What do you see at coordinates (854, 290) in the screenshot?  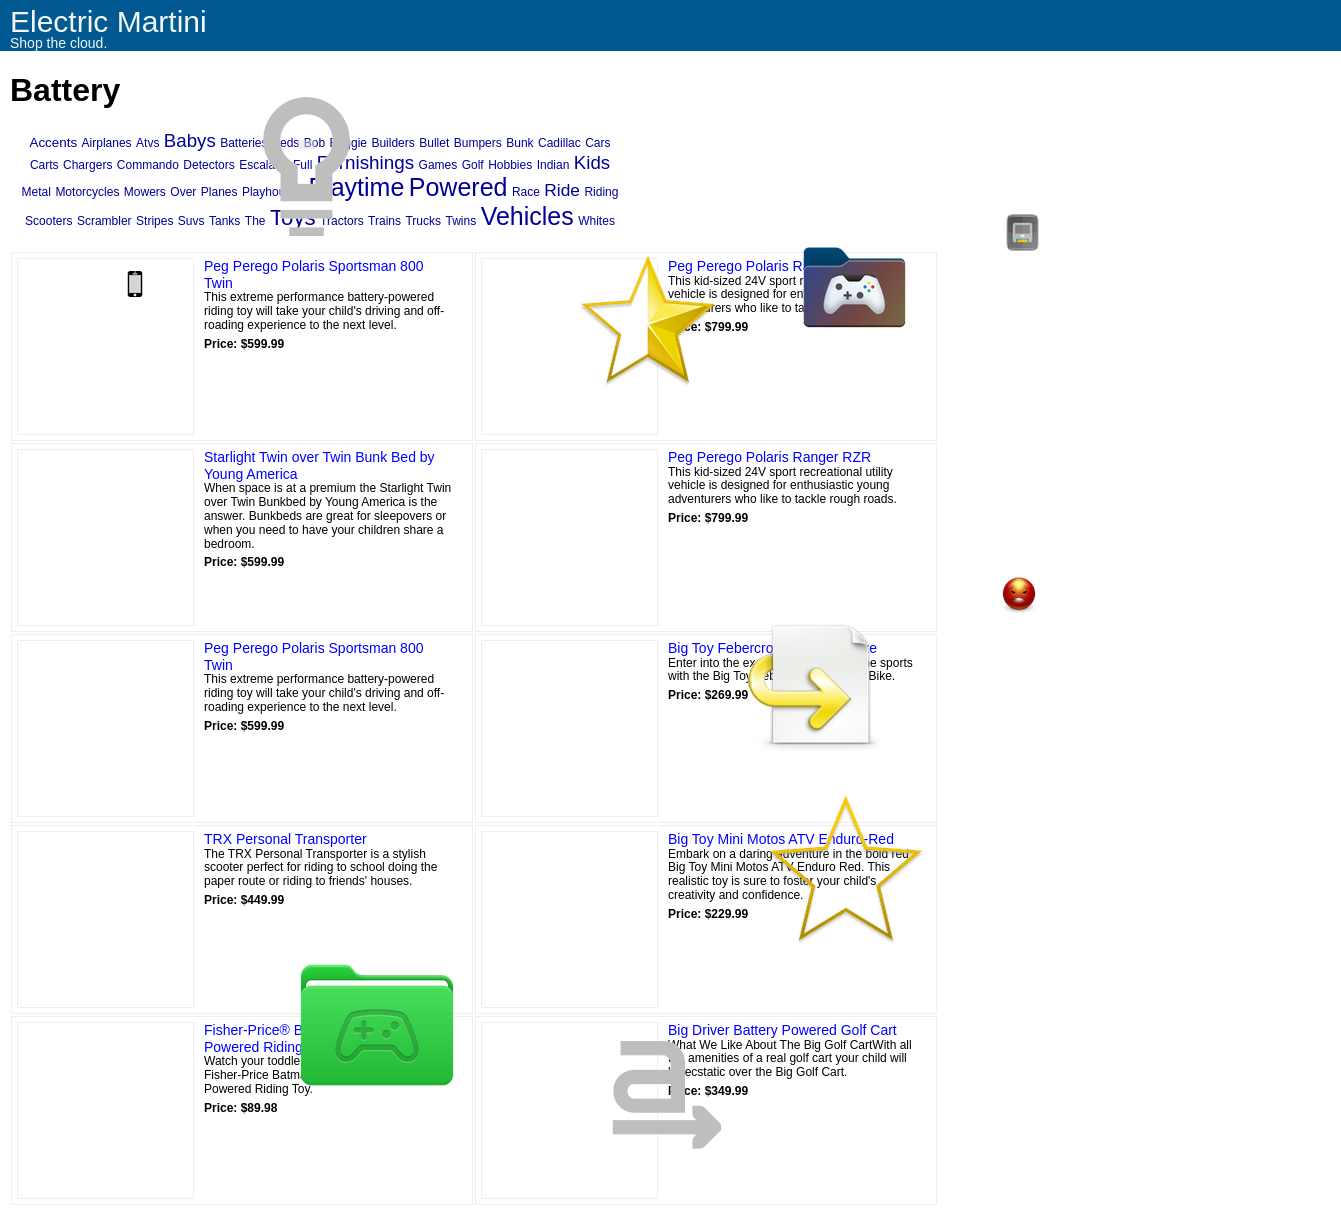 I see `open microsoft games folder` at bounding box center [854, 290].